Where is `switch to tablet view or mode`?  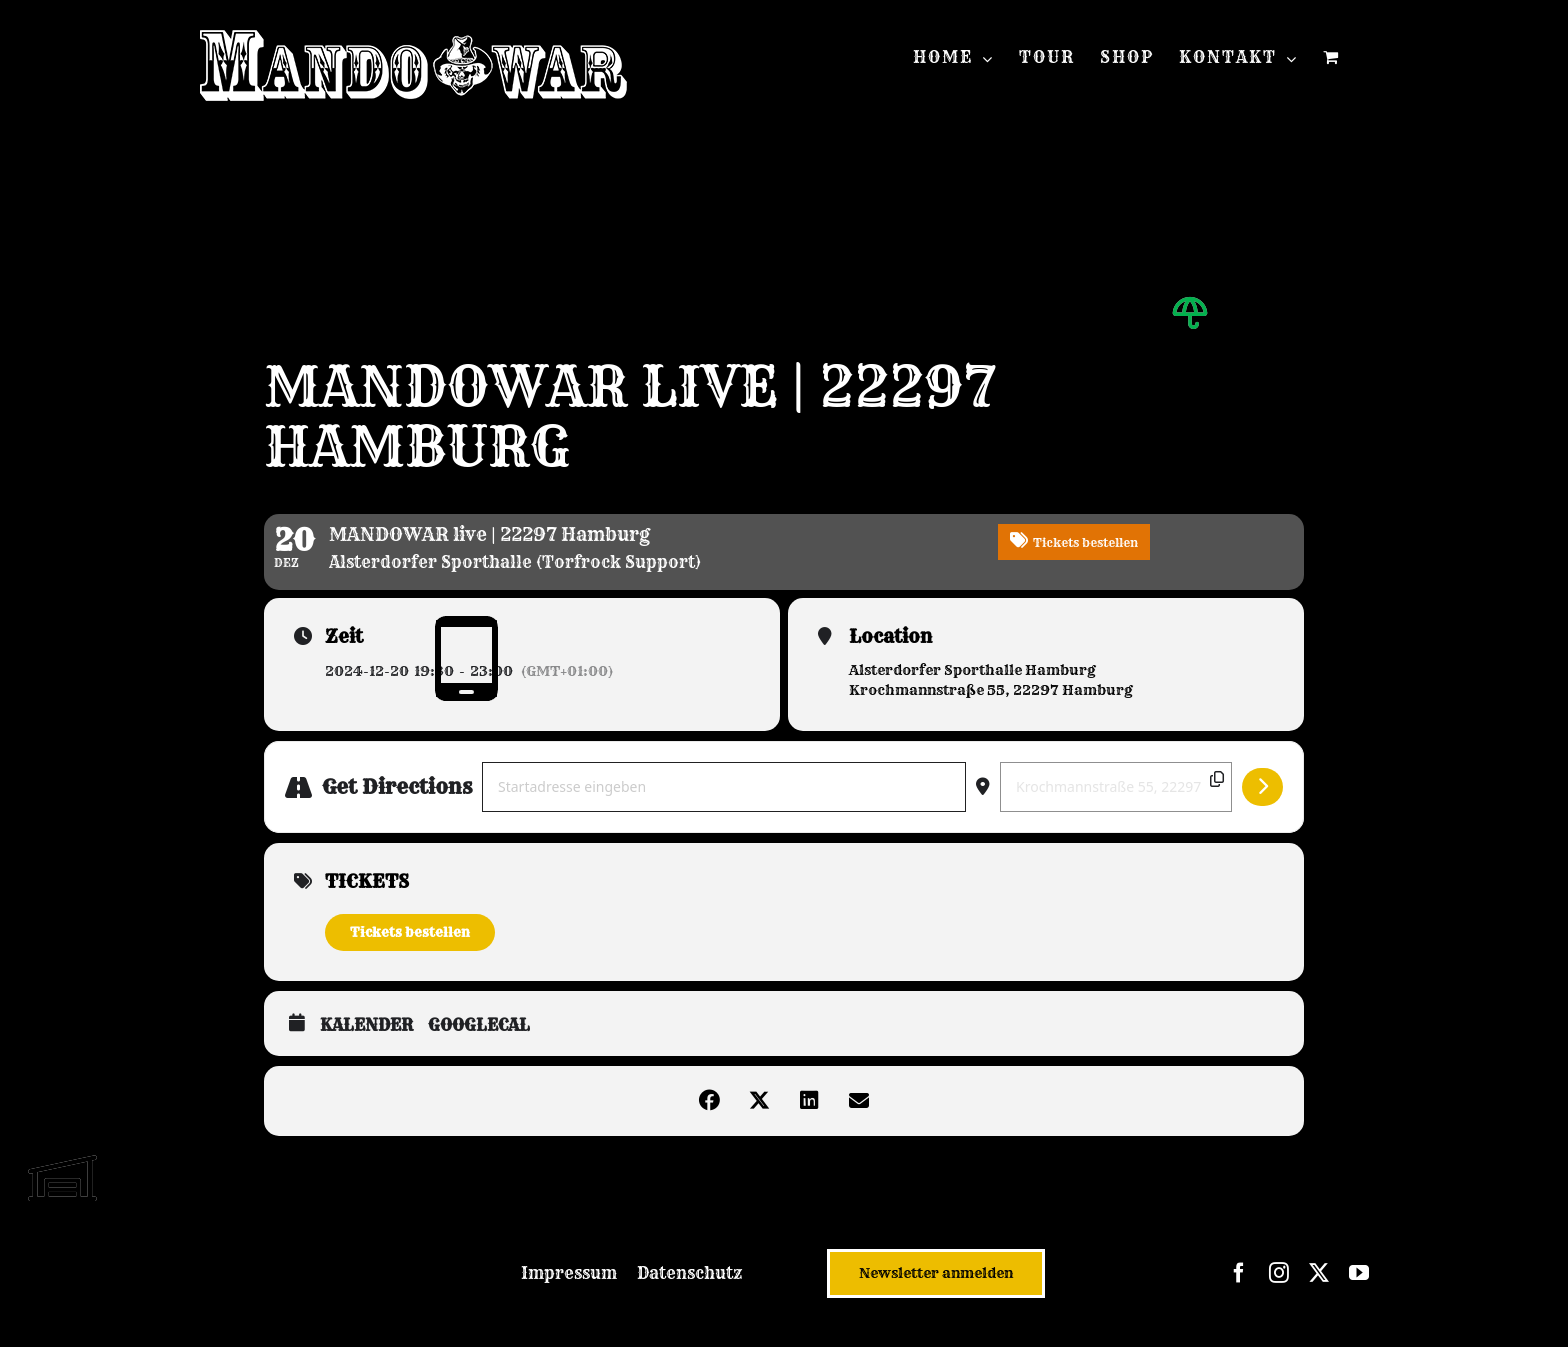 switch to tablet view or mode is located at coordinates (466, 658).